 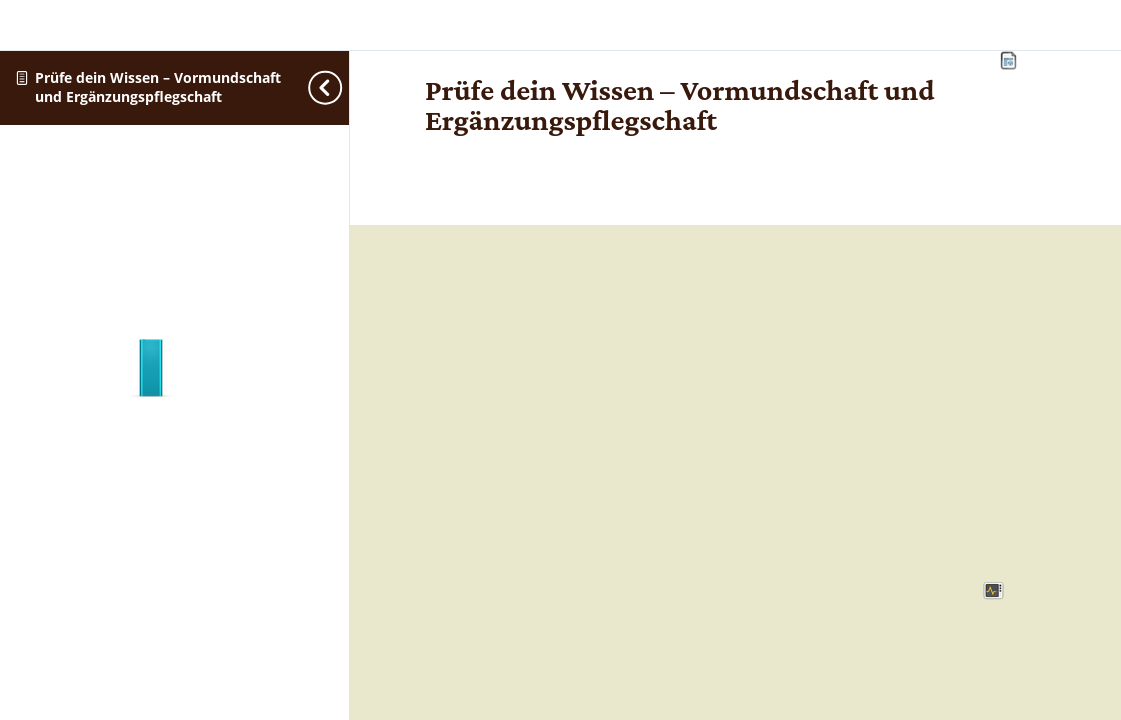 I want to click on open a web document file, so click(x=1008, y=60).